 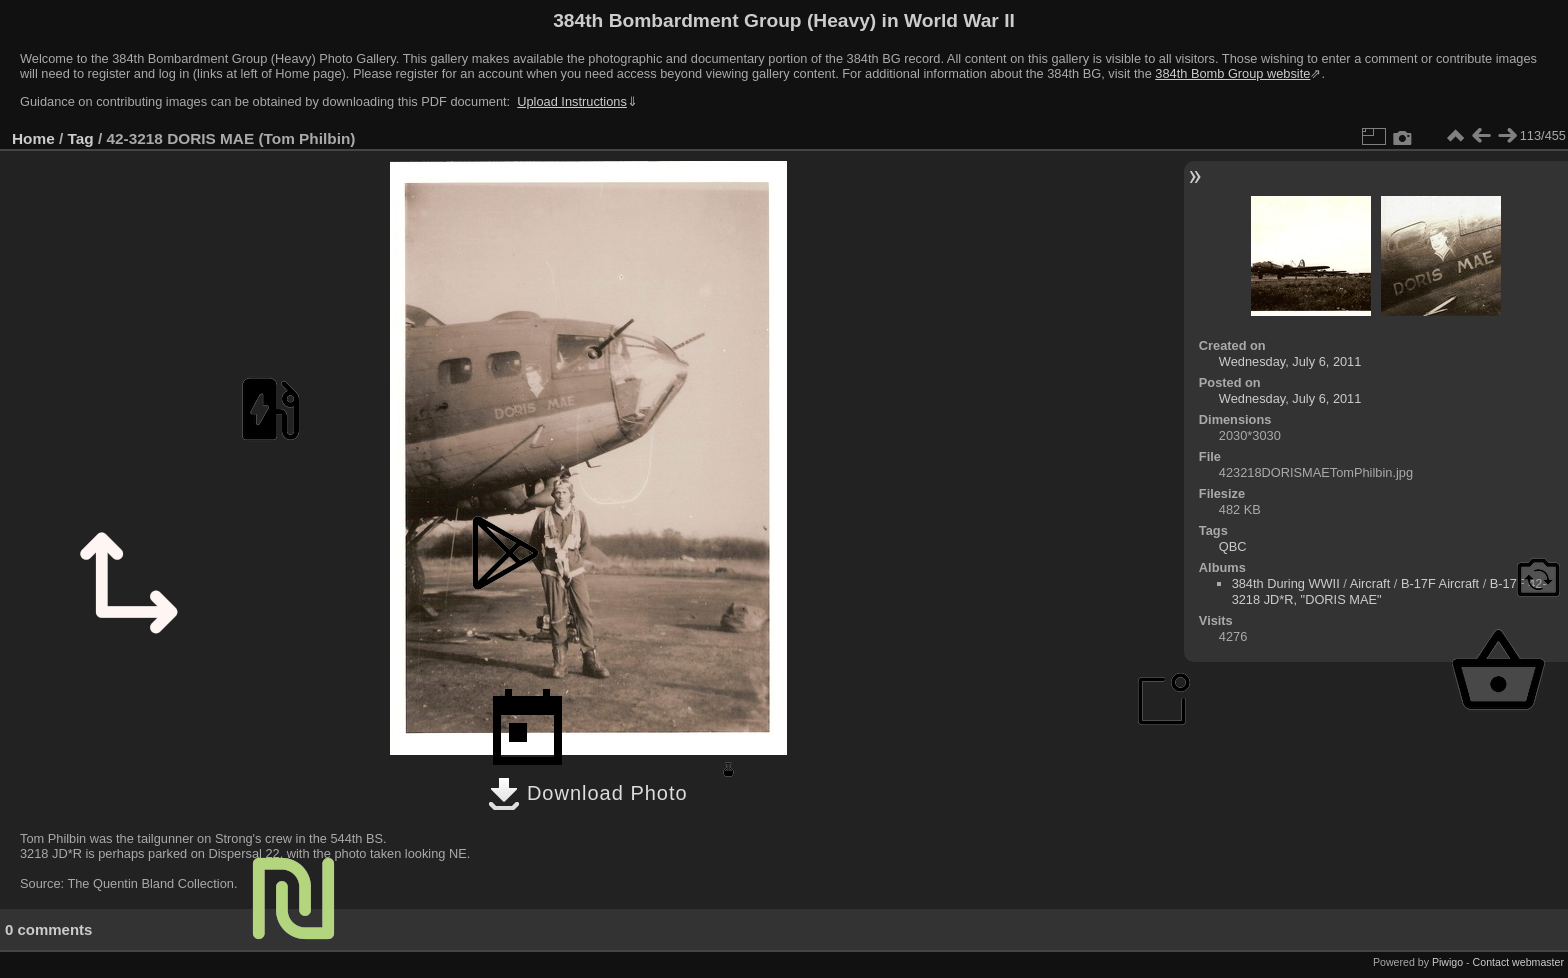 What do you see at coordinates (1163, 700) in the screenshot?
I see `indicates new notification or alert` at bounding box center [1163, 700].